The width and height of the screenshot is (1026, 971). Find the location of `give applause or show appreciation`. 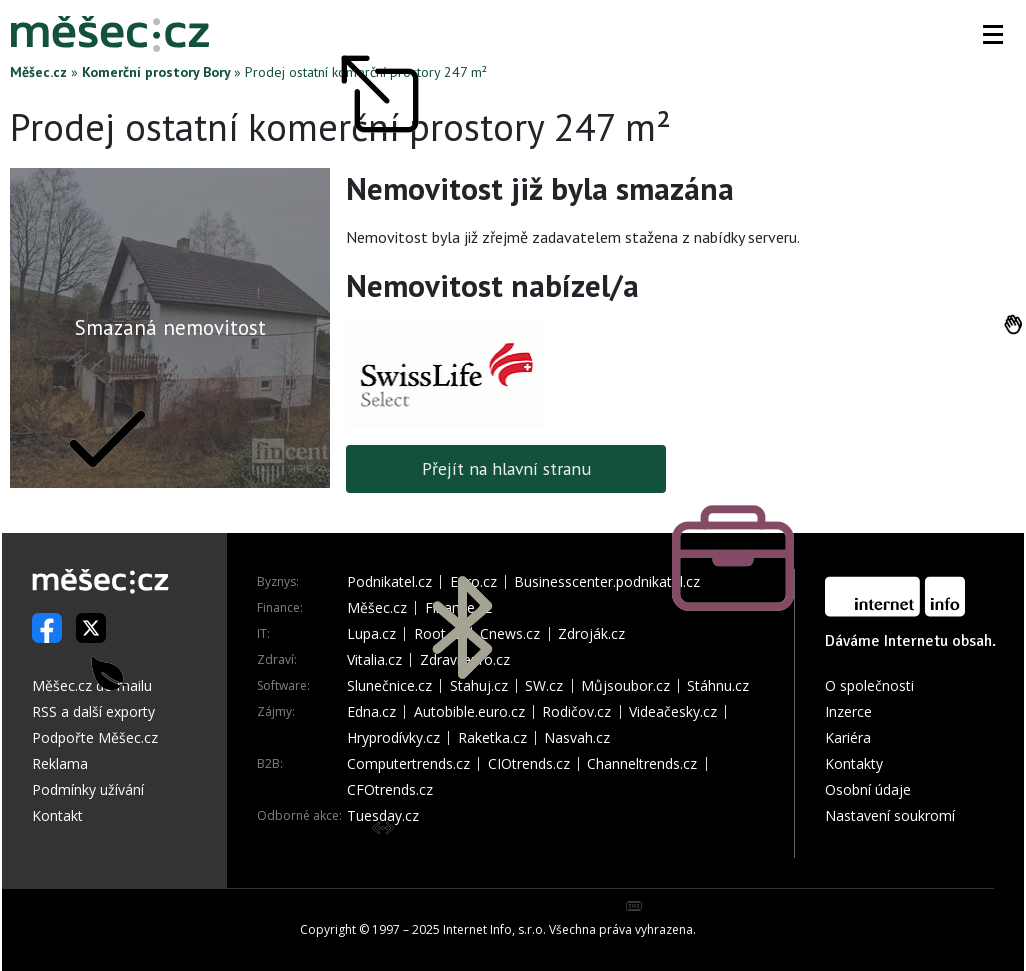

give applause or show appreciation is located at coordinates (1013, 324).